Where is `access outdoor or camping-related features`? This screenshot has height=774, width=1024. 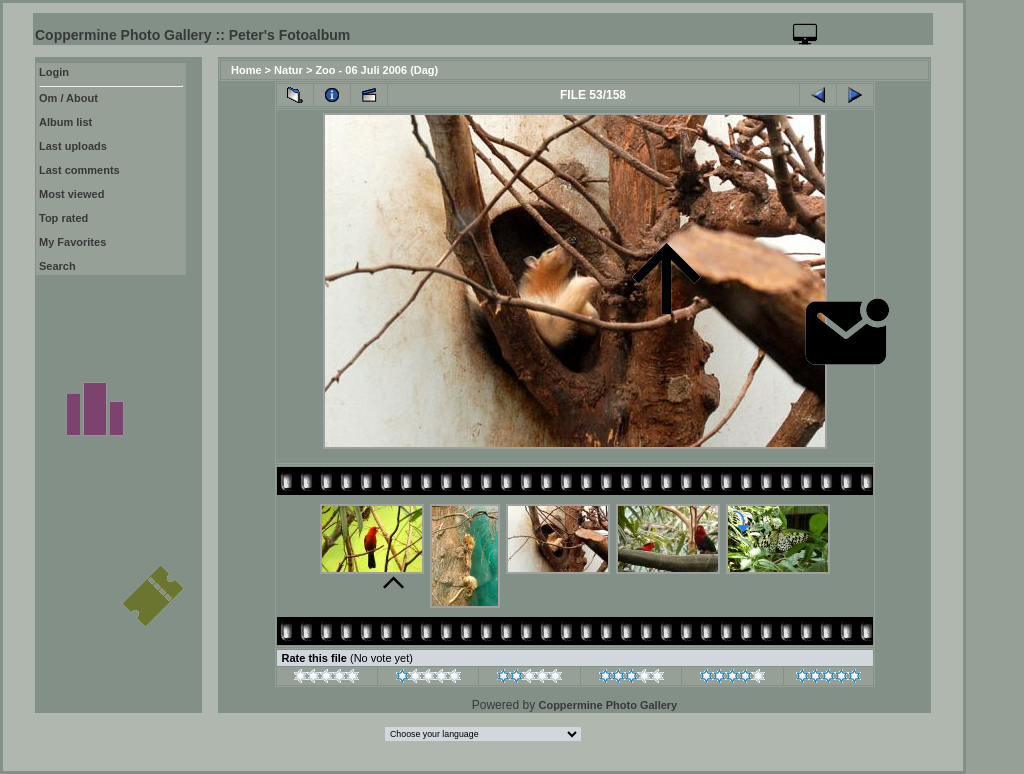 access outdoor or camping-related features is located at coordinates (736, 152).